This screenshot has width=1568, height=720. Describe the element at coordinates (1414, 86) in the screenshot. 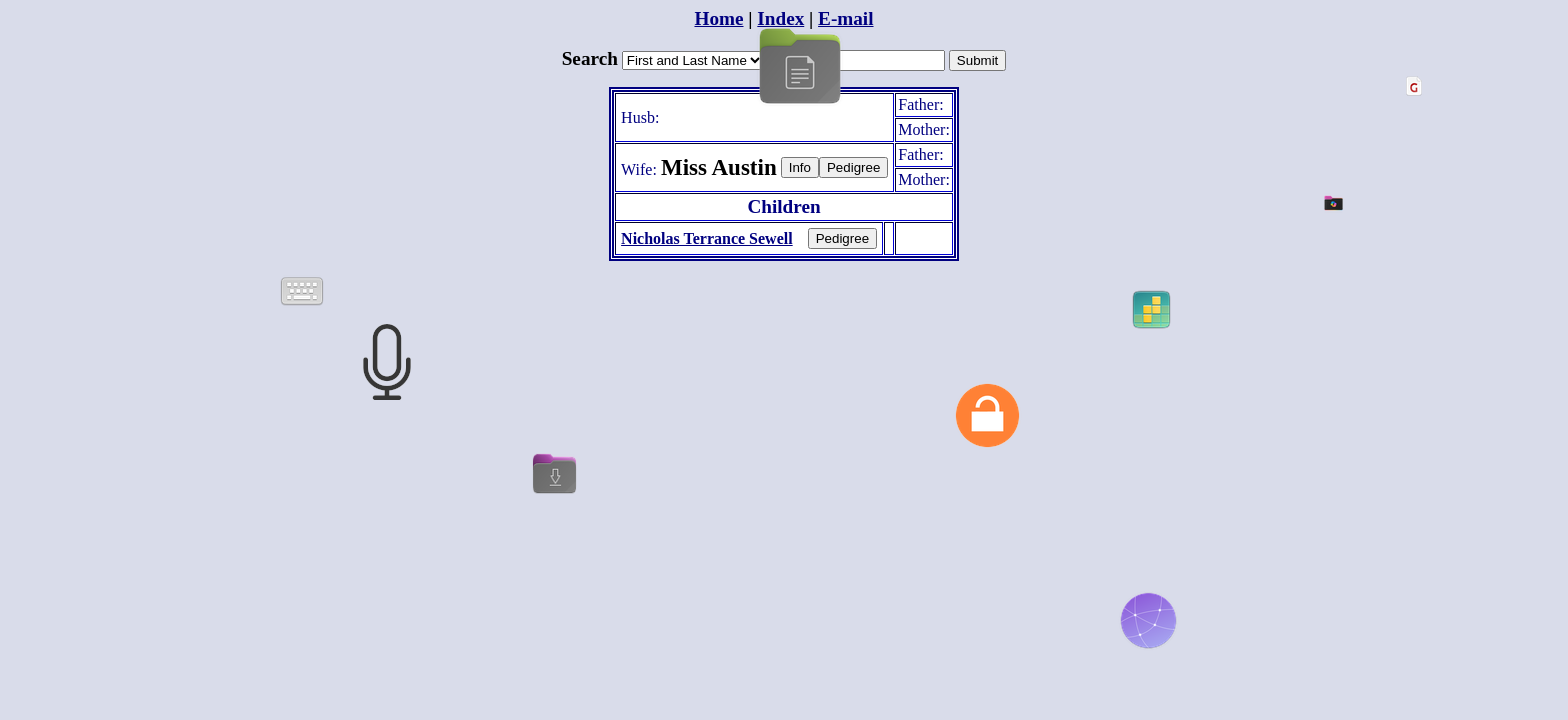

I see `a g-code file for 3D printing or CNC machining` at that location.